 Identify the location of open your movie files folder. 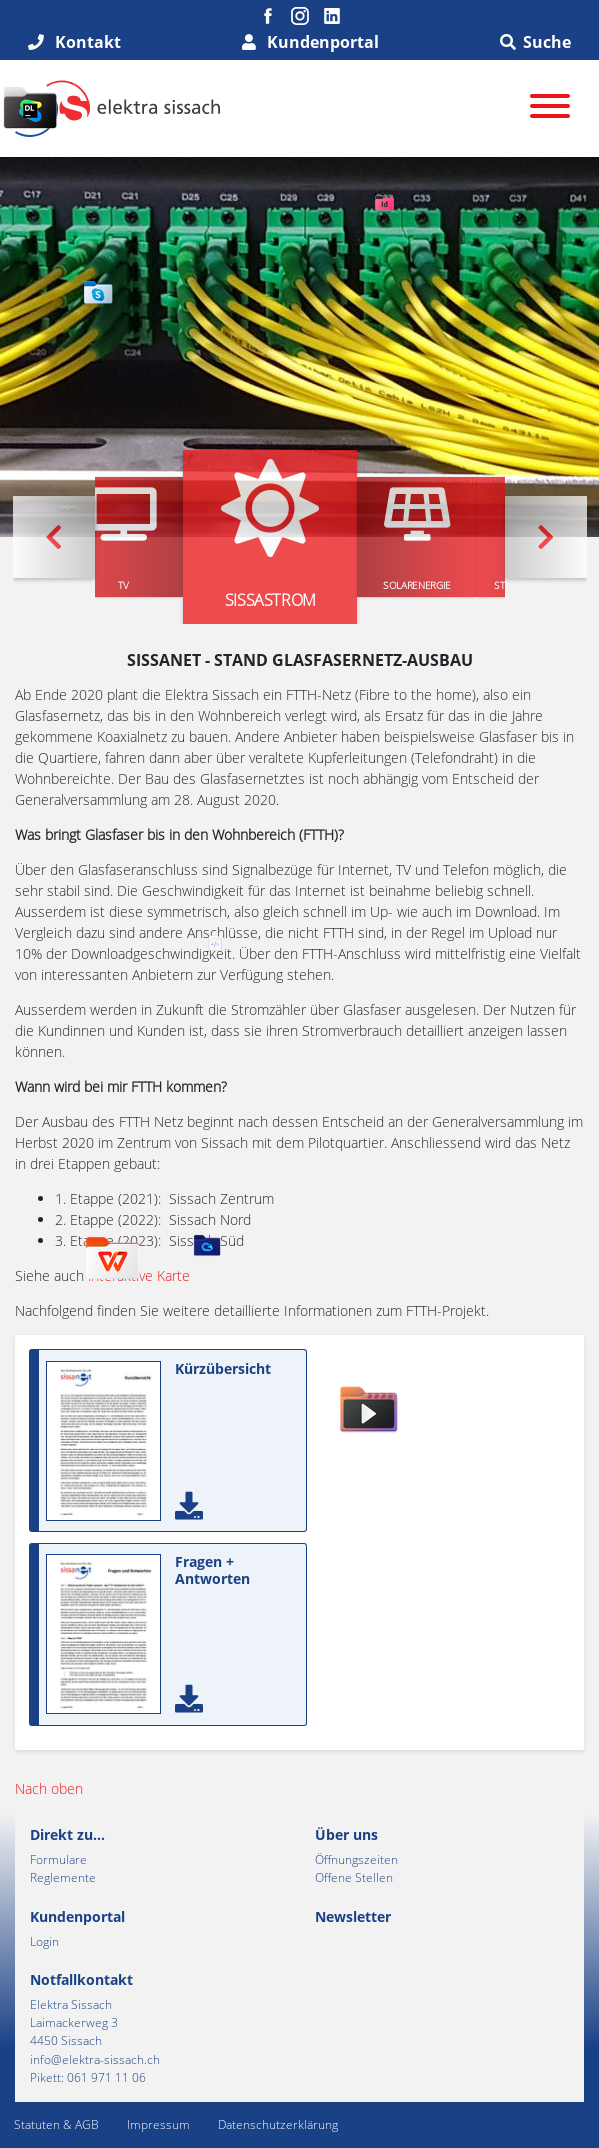
(368, 1410).